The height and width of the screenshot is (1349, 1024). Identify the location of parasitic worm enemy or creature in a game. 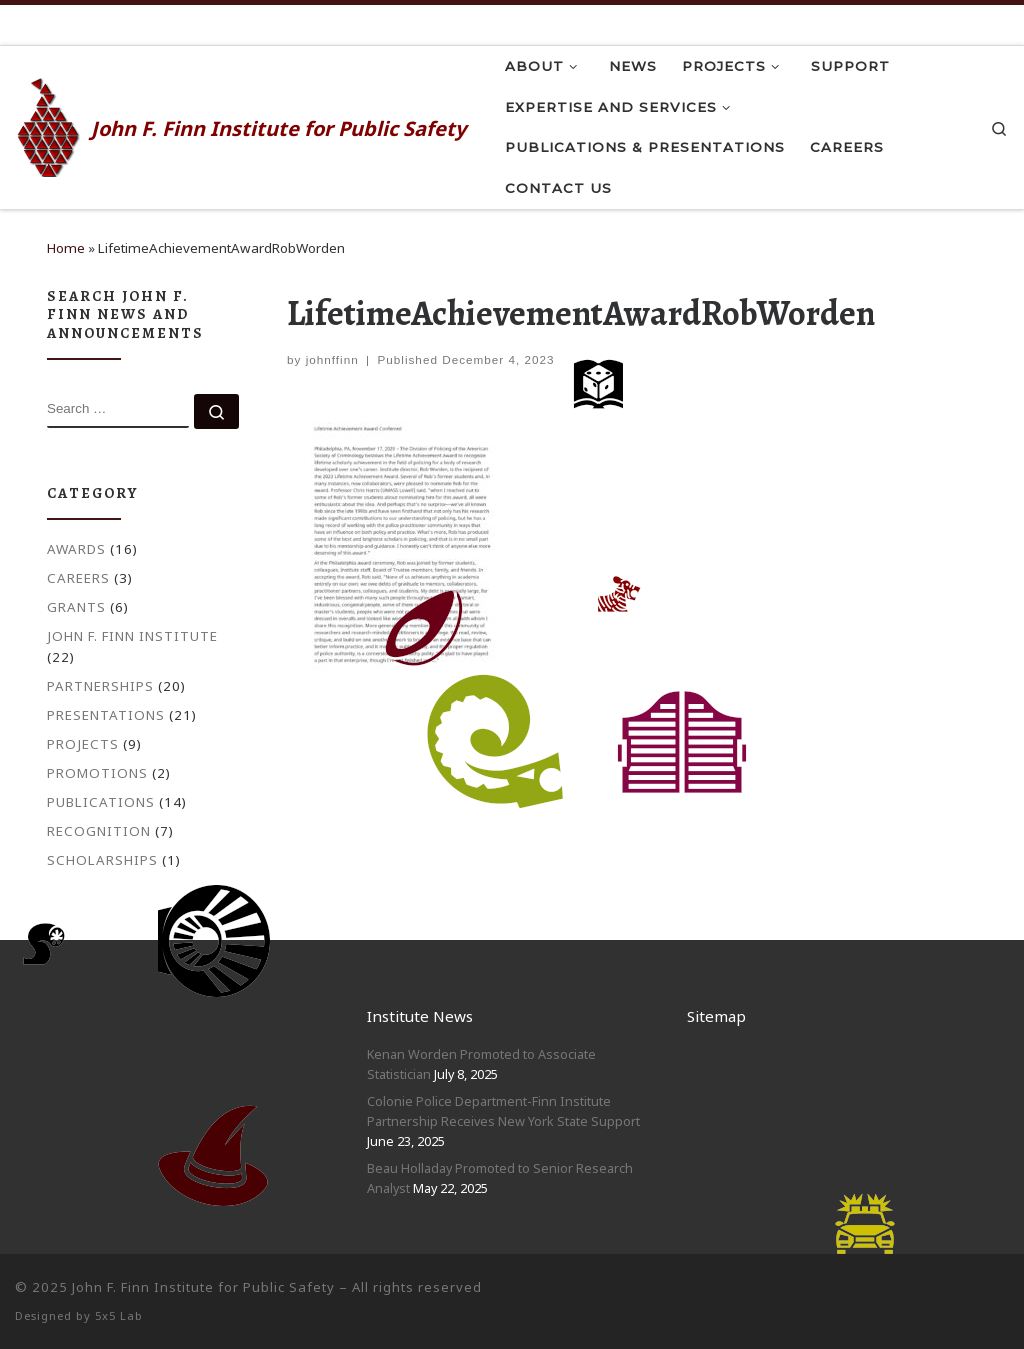
(44, 944).